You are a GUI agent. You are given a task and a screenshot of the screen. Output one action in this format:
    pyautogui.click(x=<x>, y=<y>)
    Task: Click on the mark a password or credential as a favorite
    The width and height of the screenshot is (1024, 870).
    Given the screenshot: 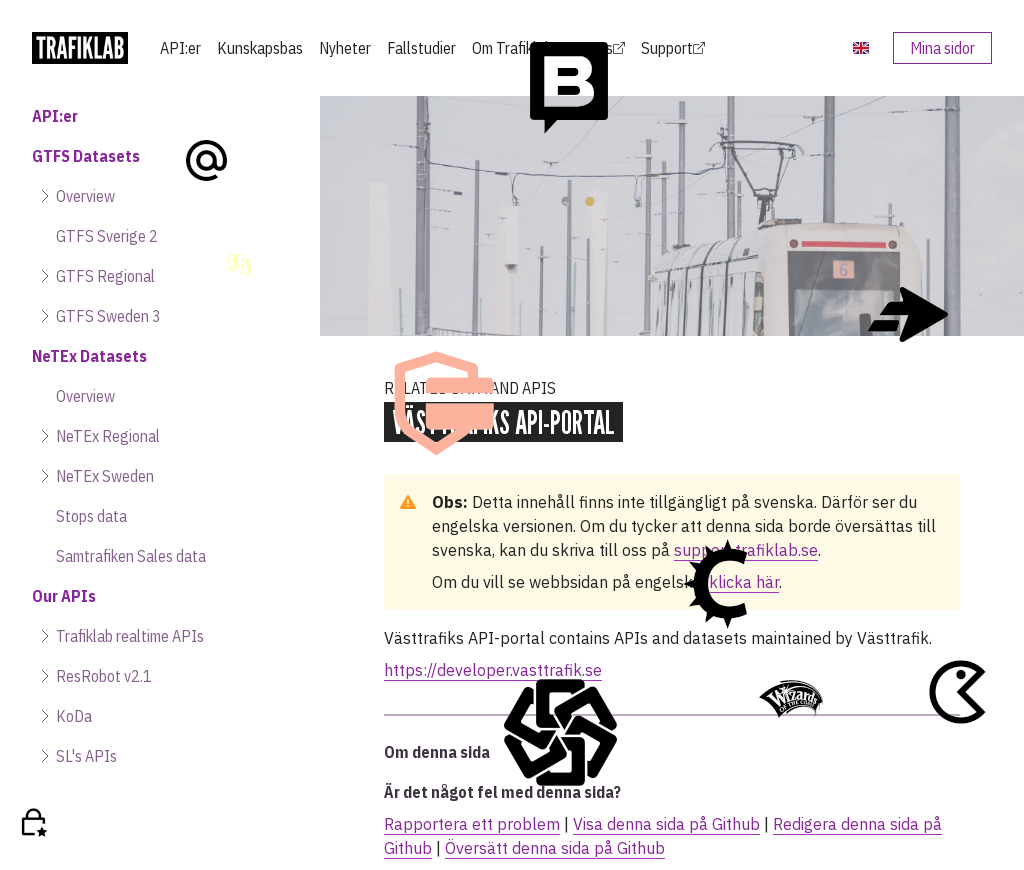 What is the action you would take?
    pyautogui.click(x=33, y=822)
    